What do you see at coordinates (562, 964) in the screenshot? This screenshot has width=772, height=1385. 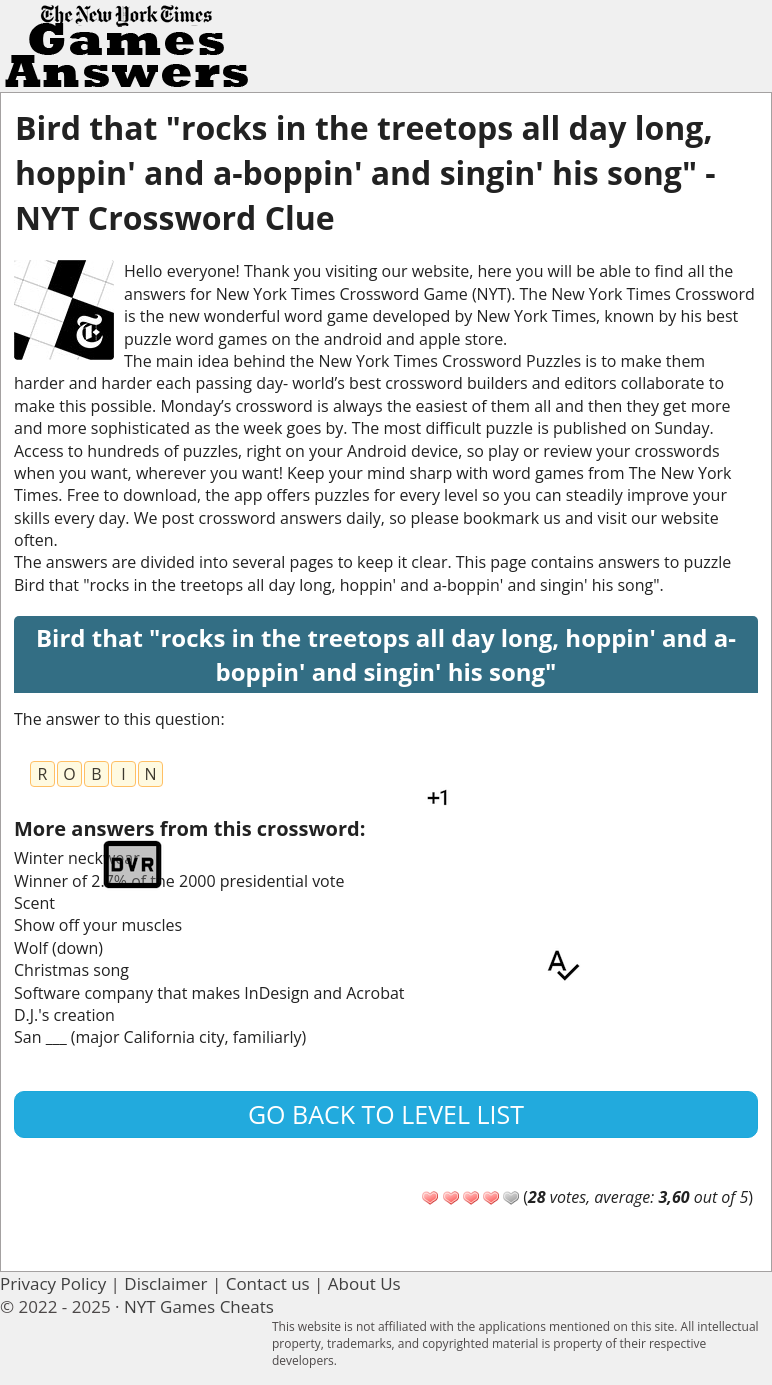 I see `check spelling and grammar` at bounding box center [562, 964].